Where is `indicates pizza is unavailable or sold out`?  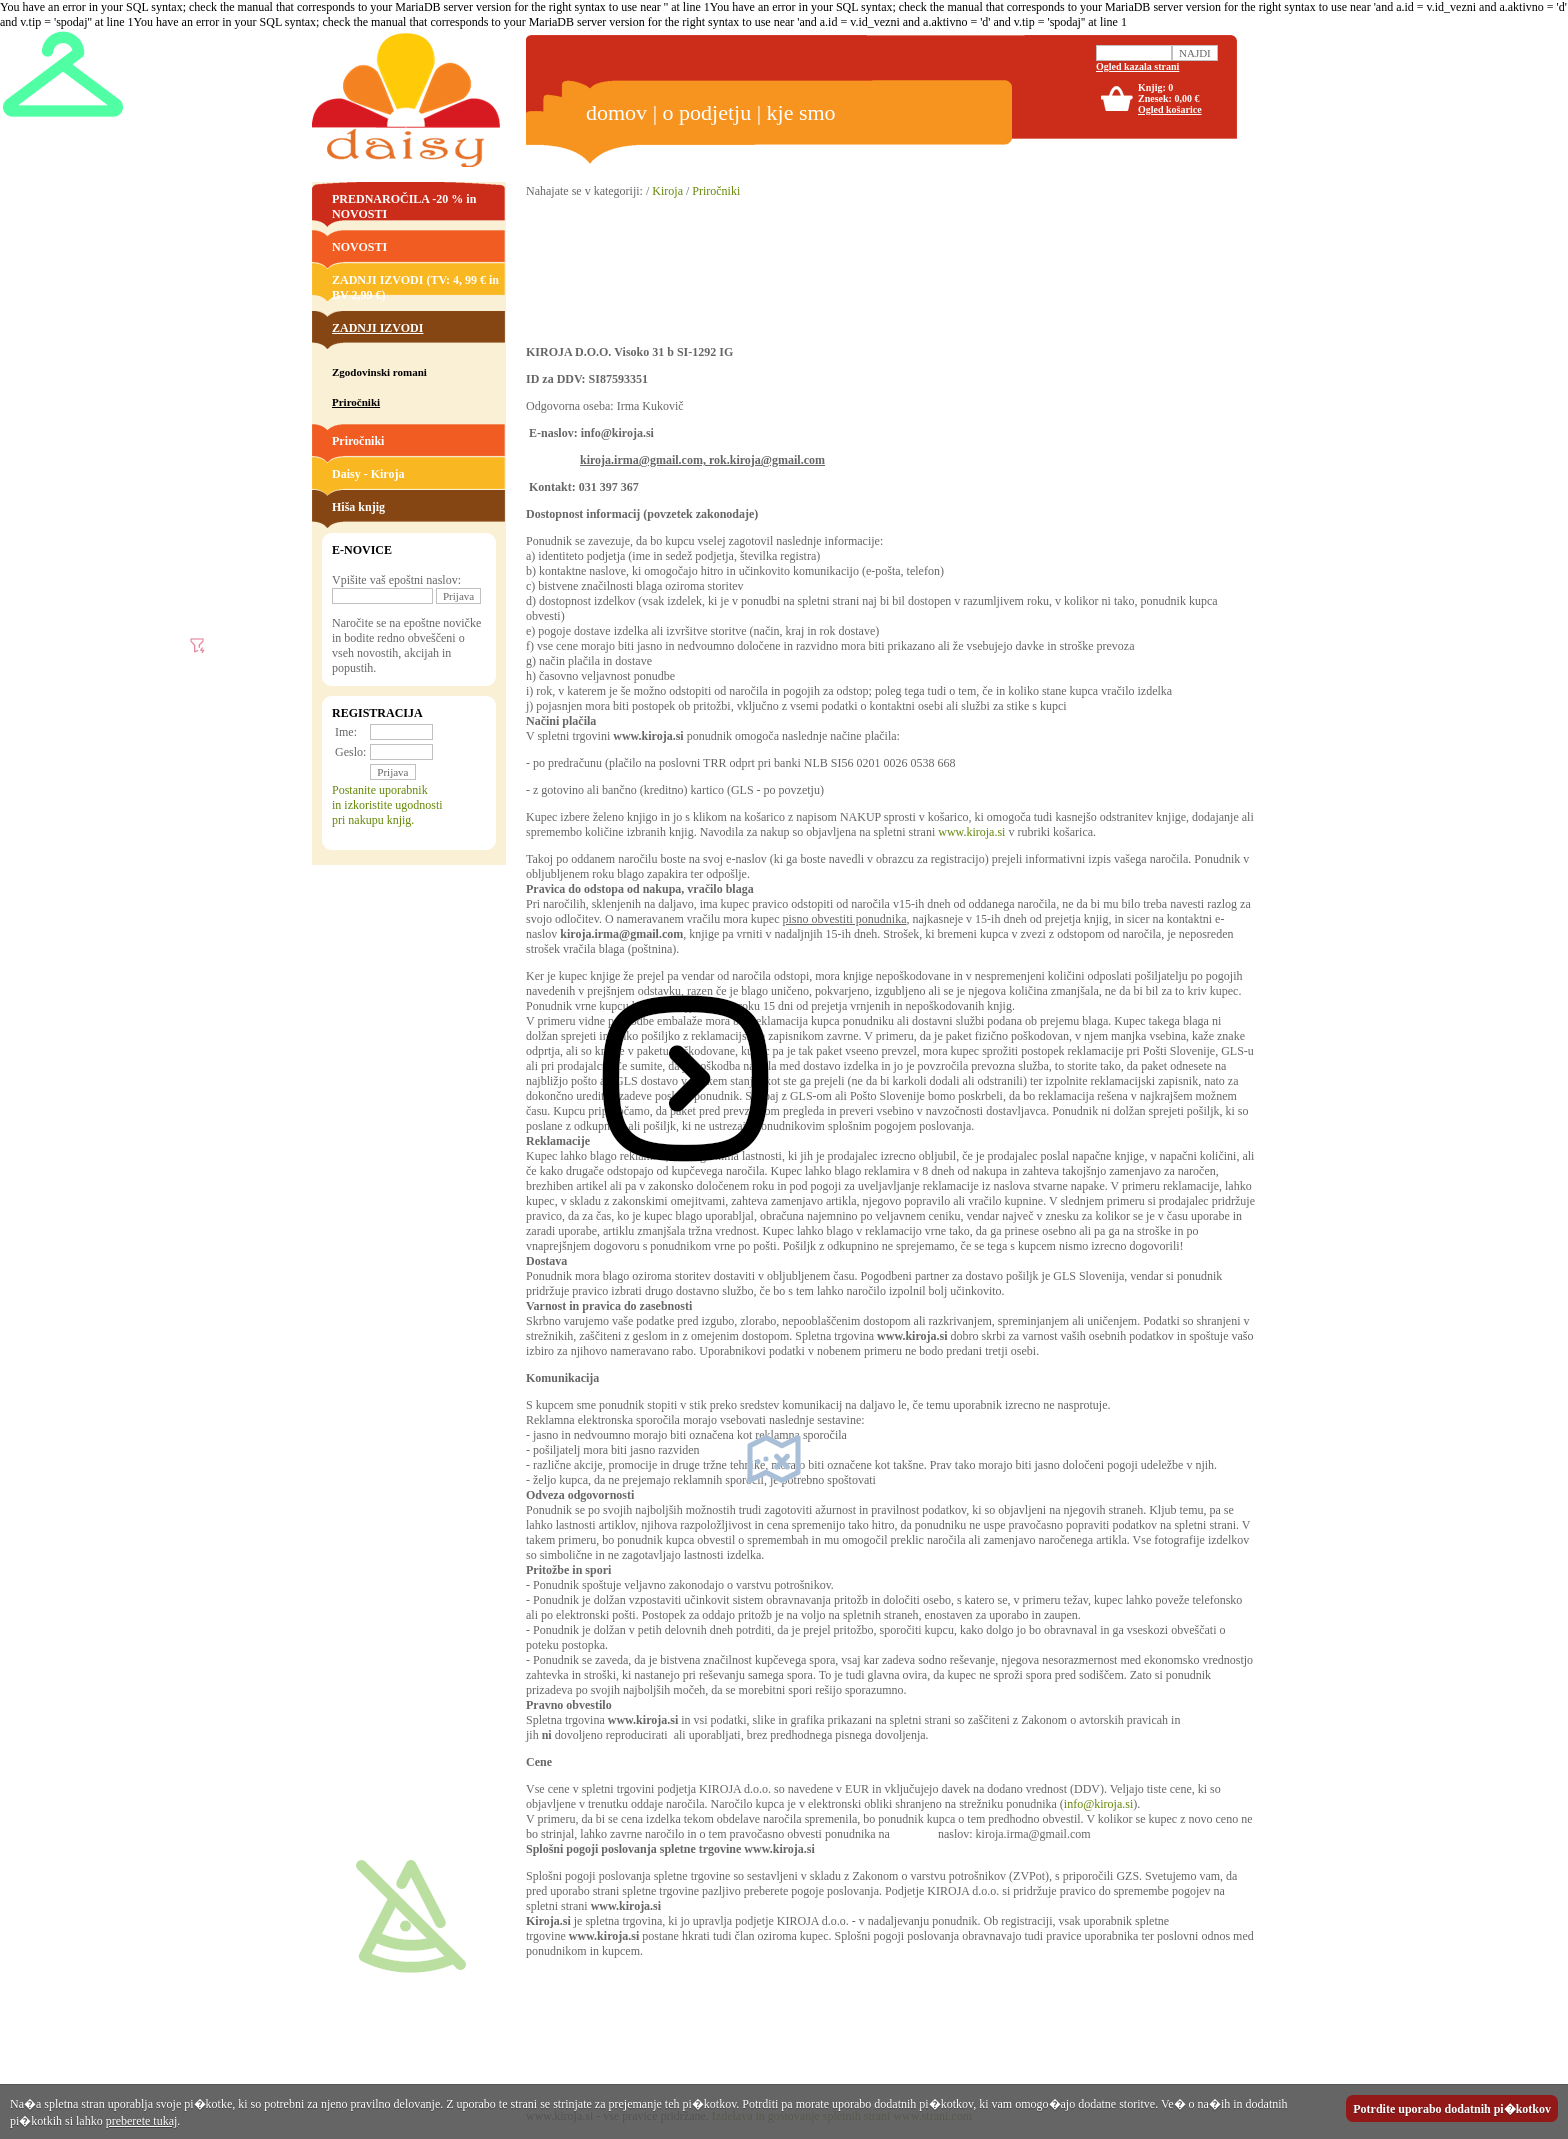 indicates pizza is unavailable or sold out is located at coordinates (411, 1915).